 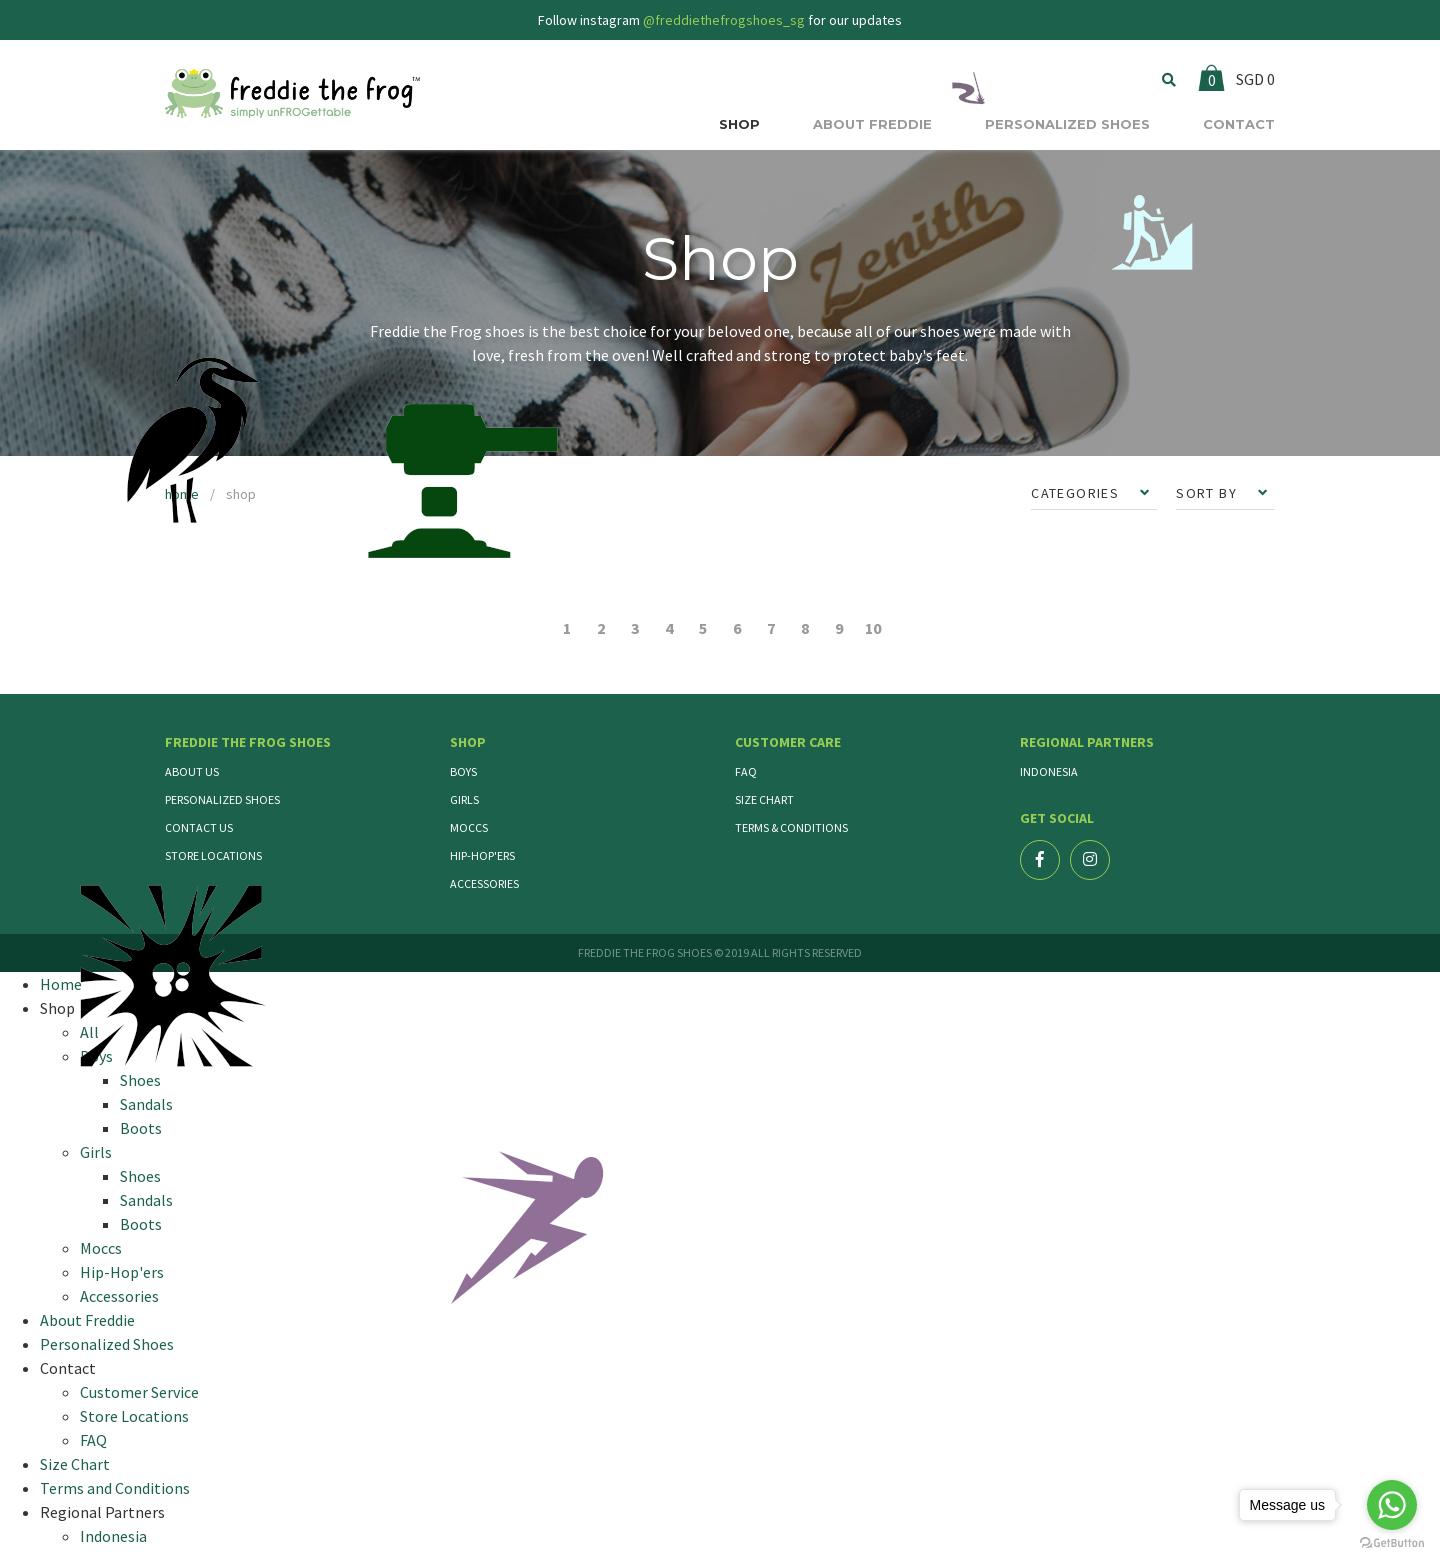 I want to click on trigger an explosion or blast effect, so click(x=170, y=975).